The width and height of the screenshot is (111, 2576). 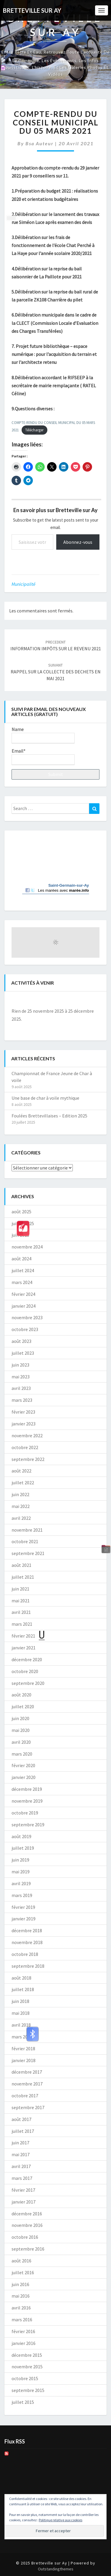 I want to click on libreoffice base database file, so click(x=3, y=68).